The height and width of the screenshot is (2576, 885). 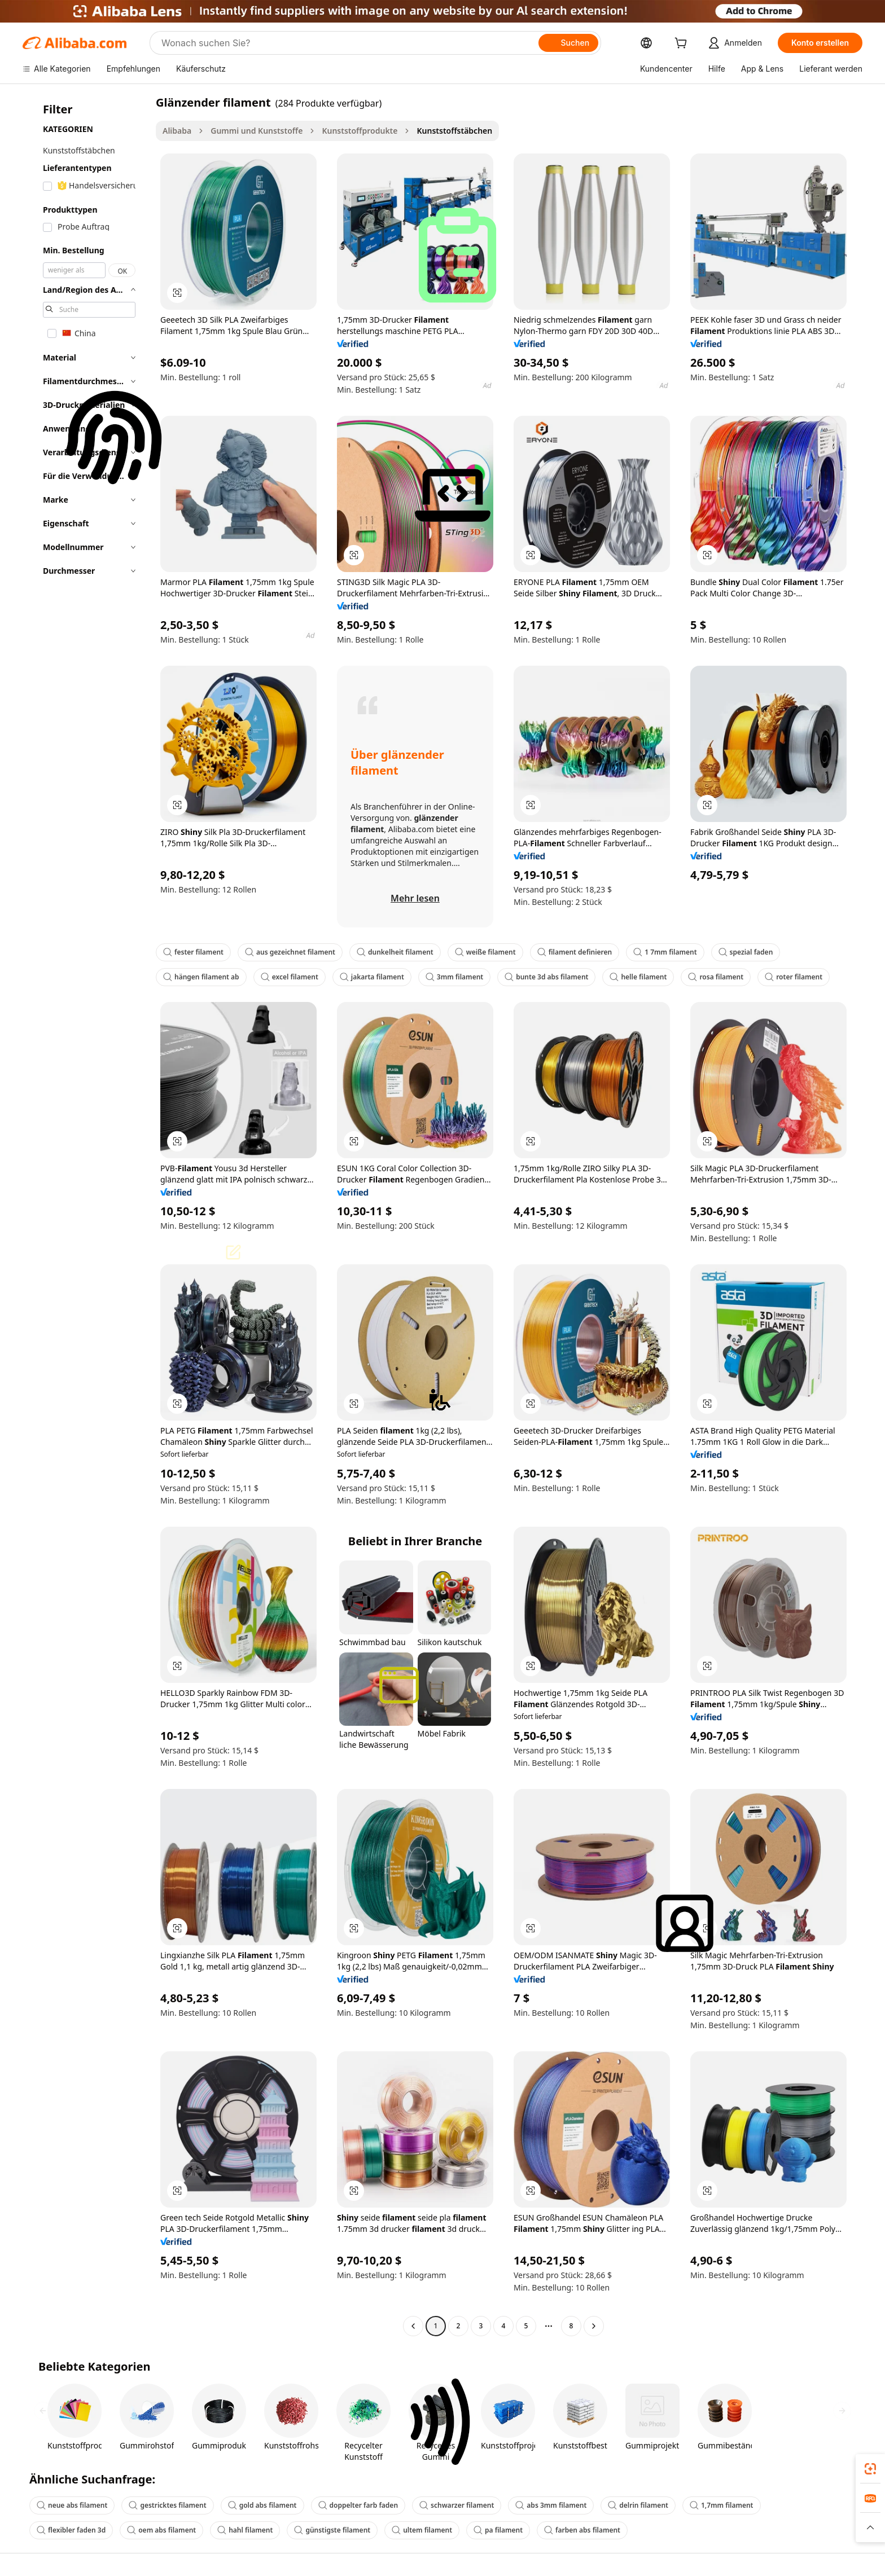 I want to click on authenticate with biometric fingerprint, so click(x=115, y=437).